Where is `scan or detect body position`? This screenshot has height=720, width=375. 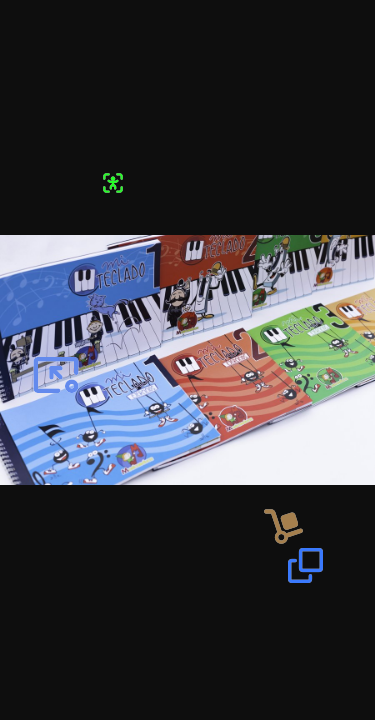
scan or detect body position is located at coordinates (113, 183).